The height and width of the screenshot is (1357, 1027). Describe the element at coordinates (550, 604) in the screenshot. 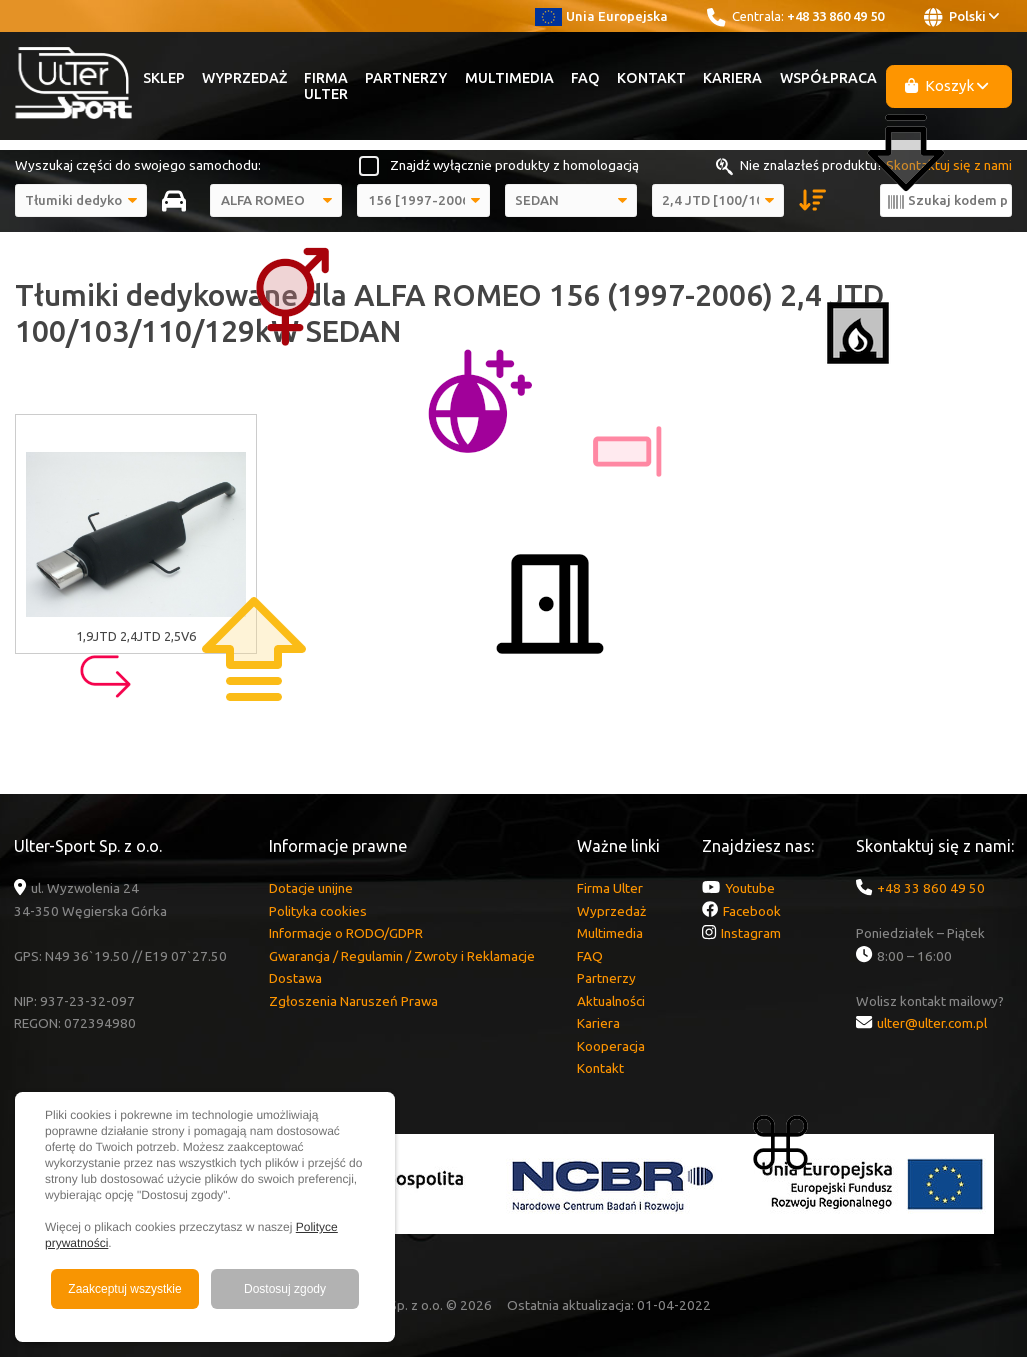

I see `log out or exit the application` at that location.